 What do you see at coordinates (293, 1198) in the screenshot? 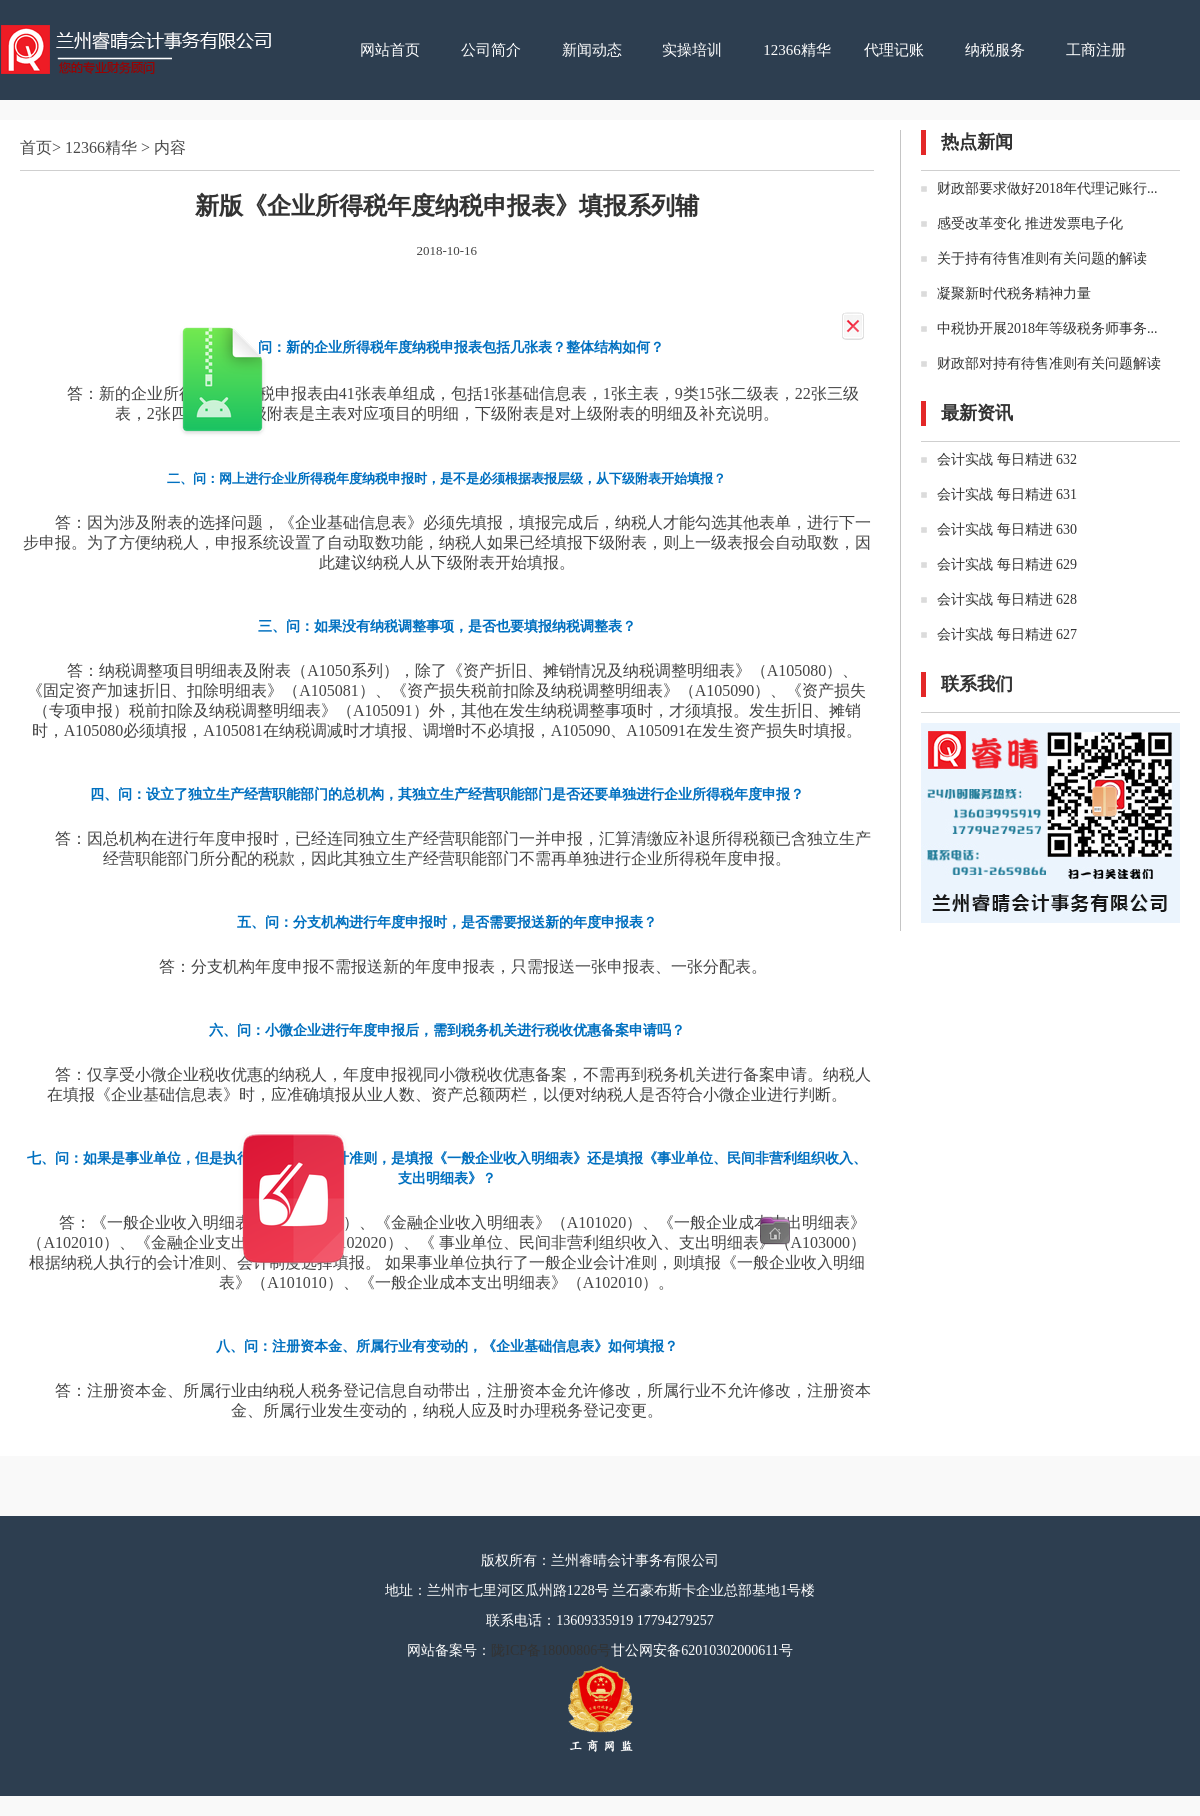
I see `an encapsulated postscript (.eps) file` at bounding box center [293, 1198].